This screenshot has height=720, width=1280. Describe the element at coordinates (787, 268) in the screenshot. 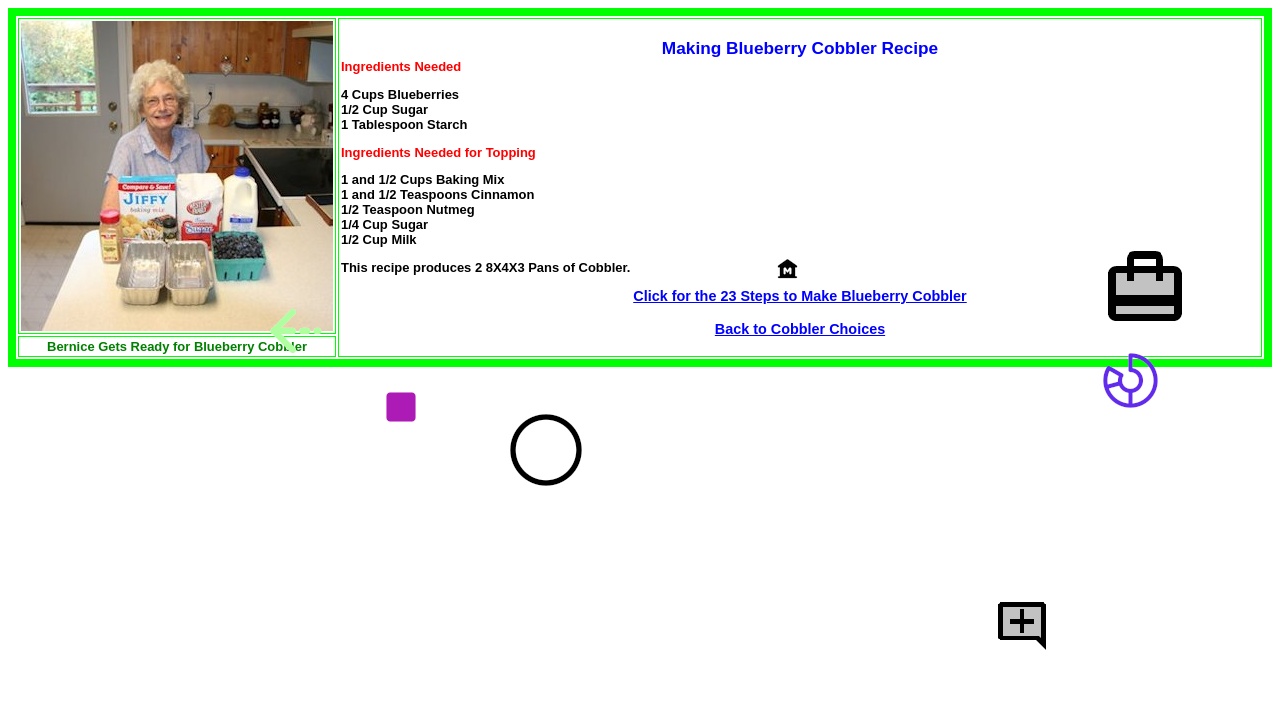

I see `view nearby museums on the map` at that location.